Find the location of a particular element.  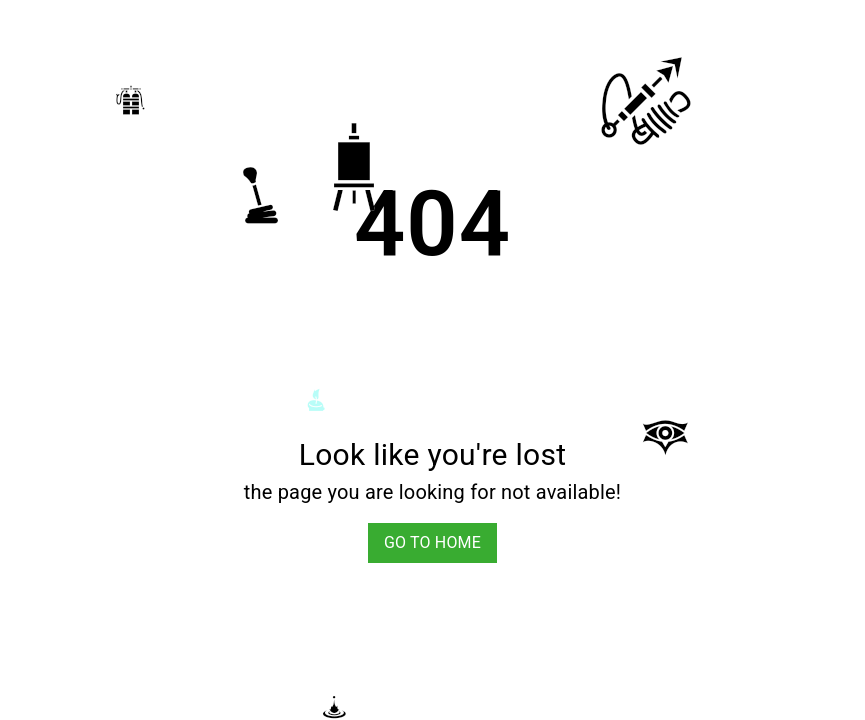

access vehicle transmission settings is located at coordinates (260, 195).